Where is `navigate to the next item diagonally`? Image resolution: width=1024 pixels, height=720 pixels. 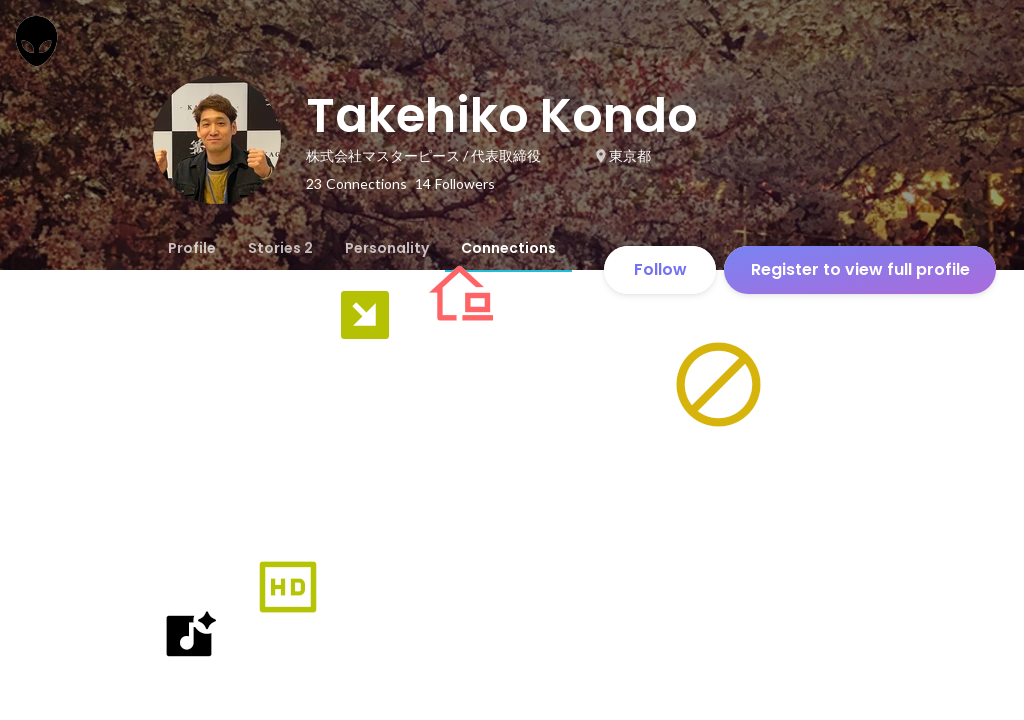
navigate to the next item diagonally is located at coordinates (365, 315).